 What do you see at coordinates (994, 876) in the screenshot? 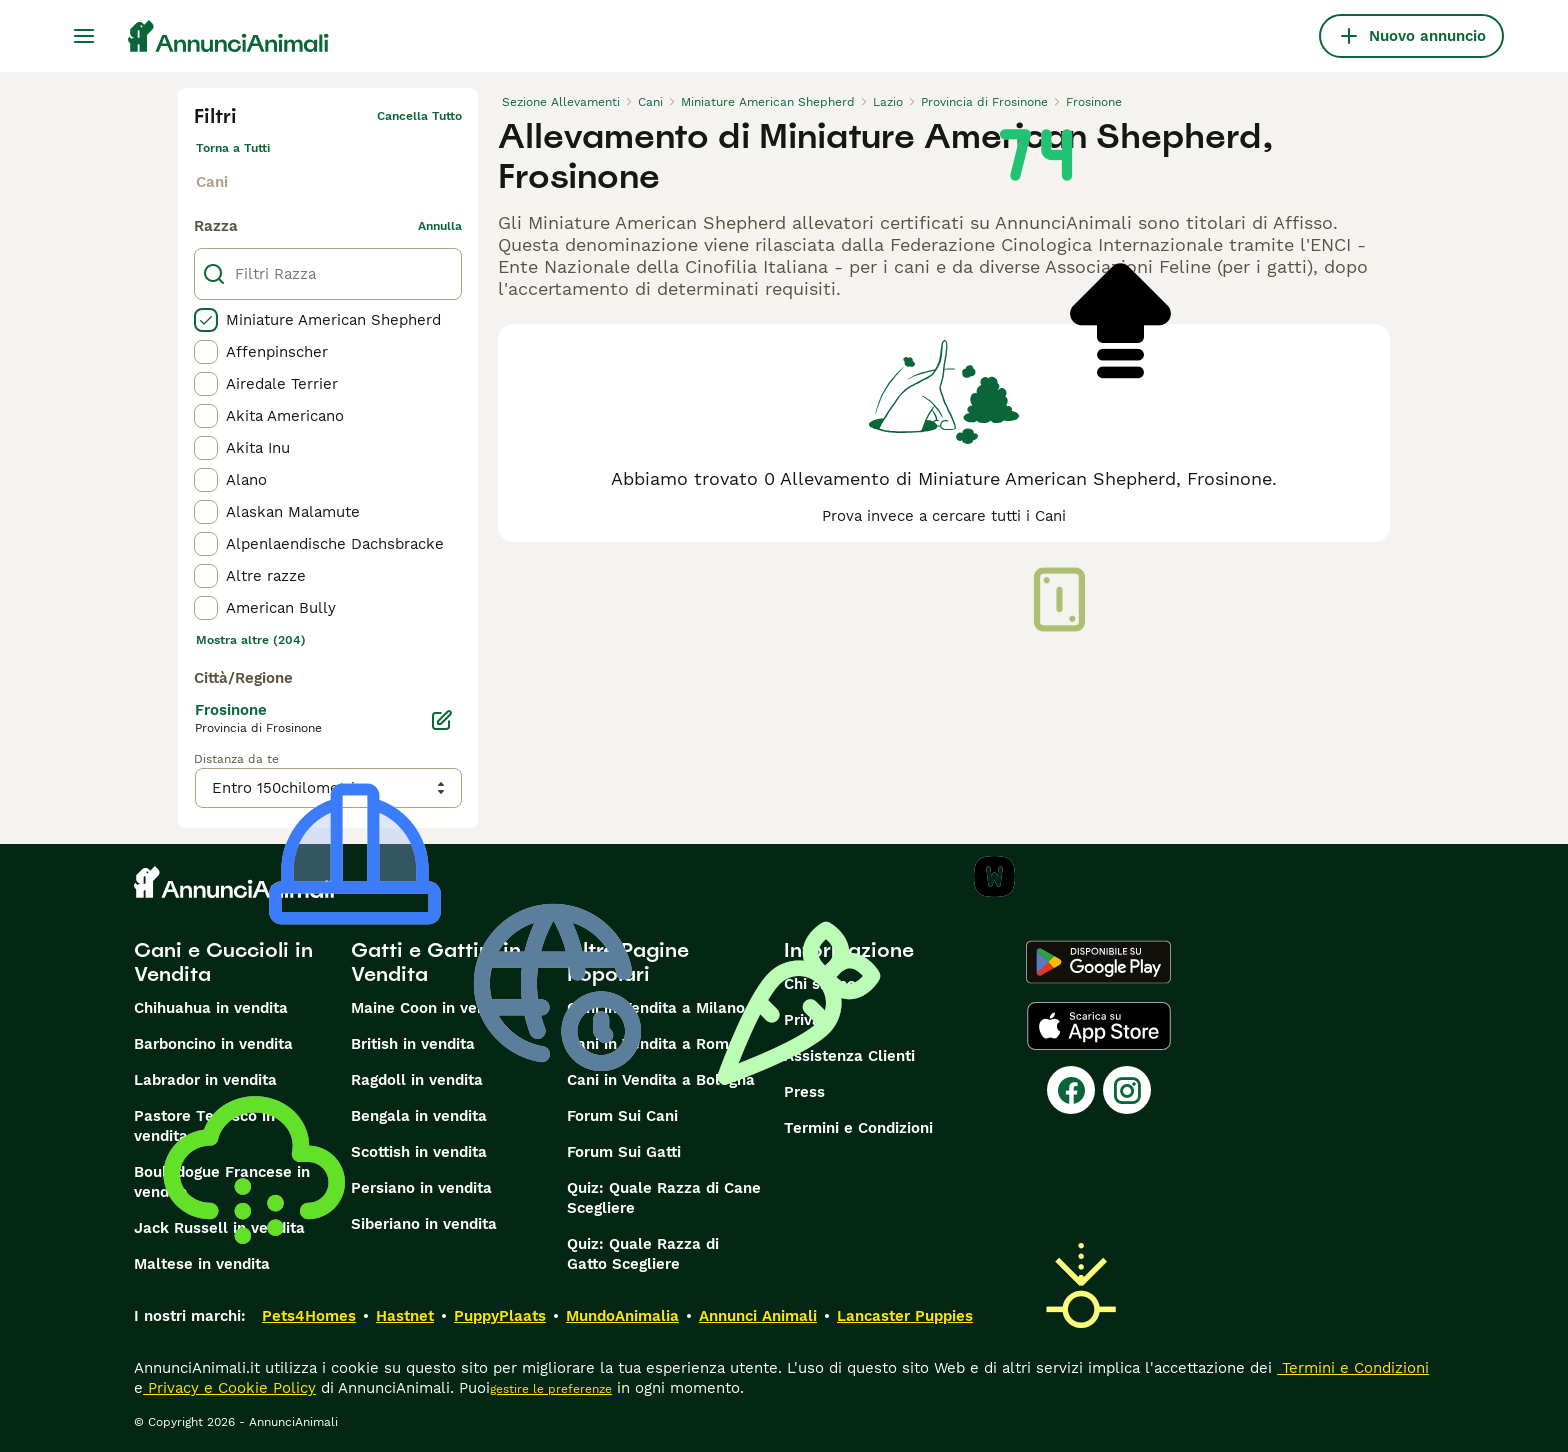
I see `app icon for a service or brand starting with "W"` at bounding box center [994, 876].